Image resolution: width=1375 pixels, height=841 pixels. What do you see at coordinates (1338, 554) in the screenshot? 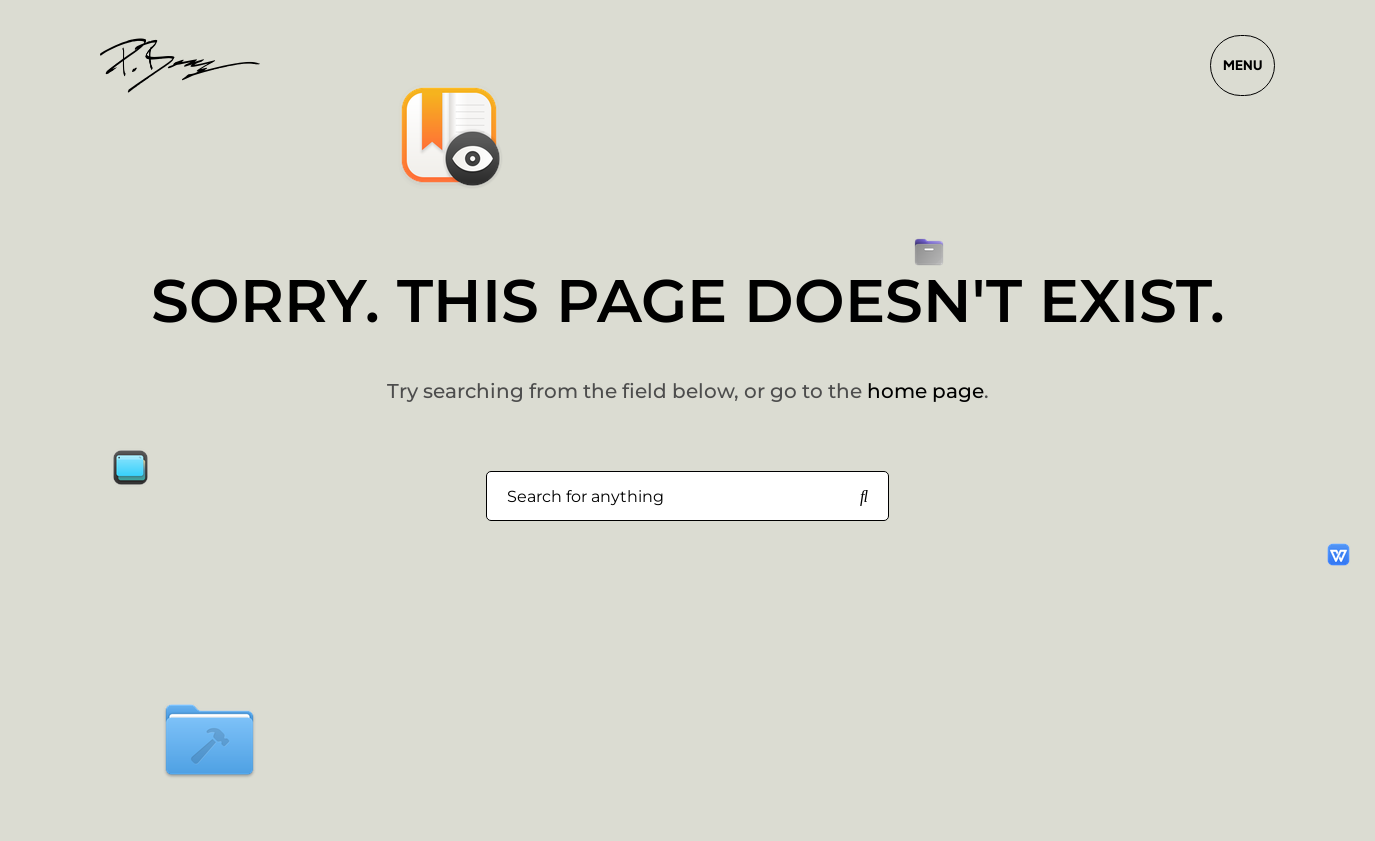
I see `open WPS Office application` at bounding box center [1338, 554].